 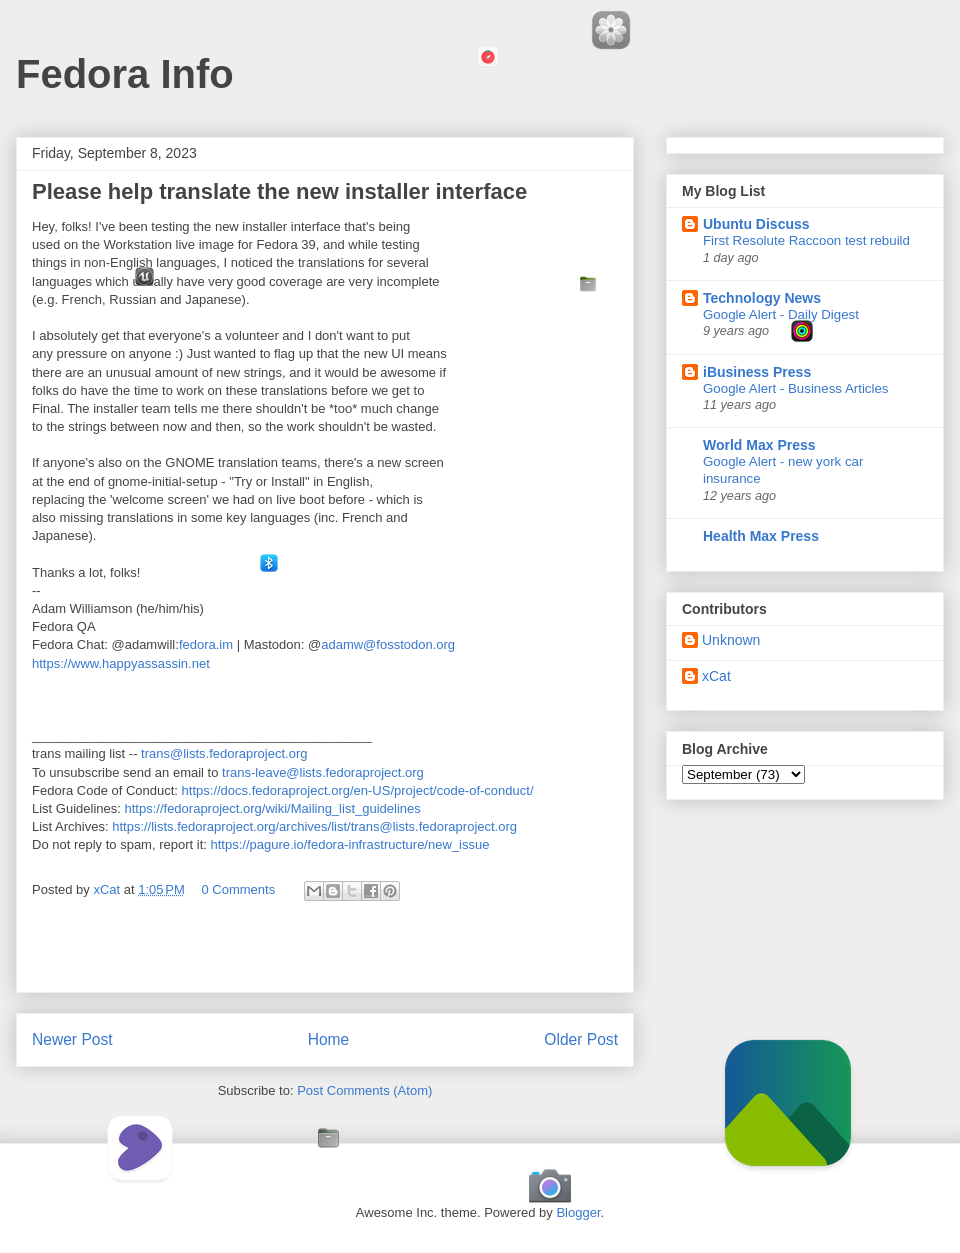 I want to click on open unreal editor application, so click(x=144, y=276).